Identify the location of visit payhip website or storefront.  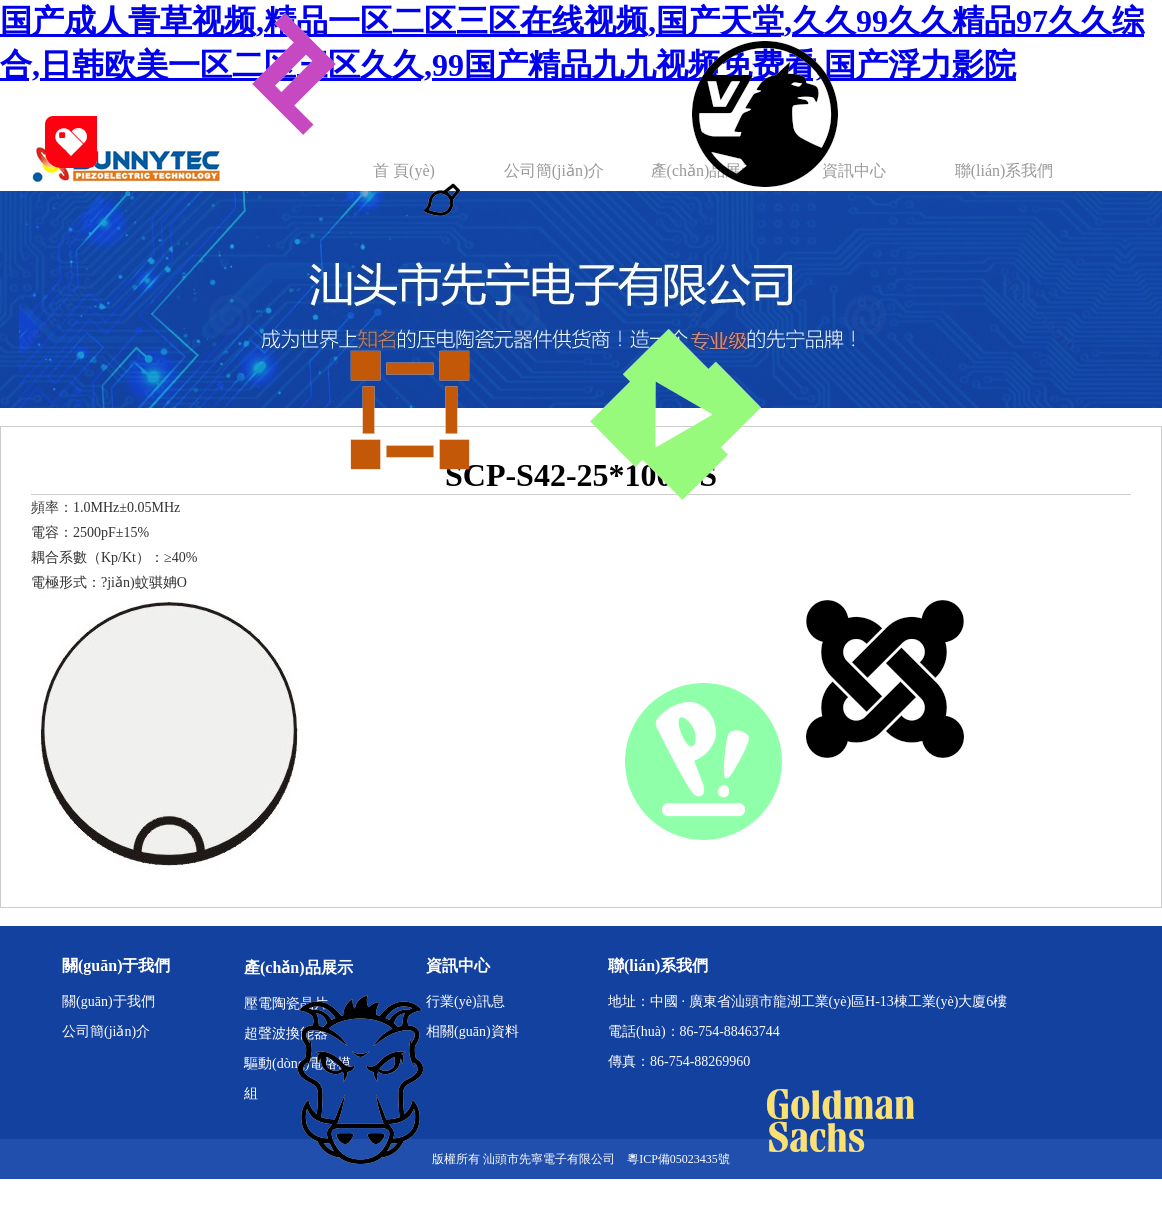
(71, 142).